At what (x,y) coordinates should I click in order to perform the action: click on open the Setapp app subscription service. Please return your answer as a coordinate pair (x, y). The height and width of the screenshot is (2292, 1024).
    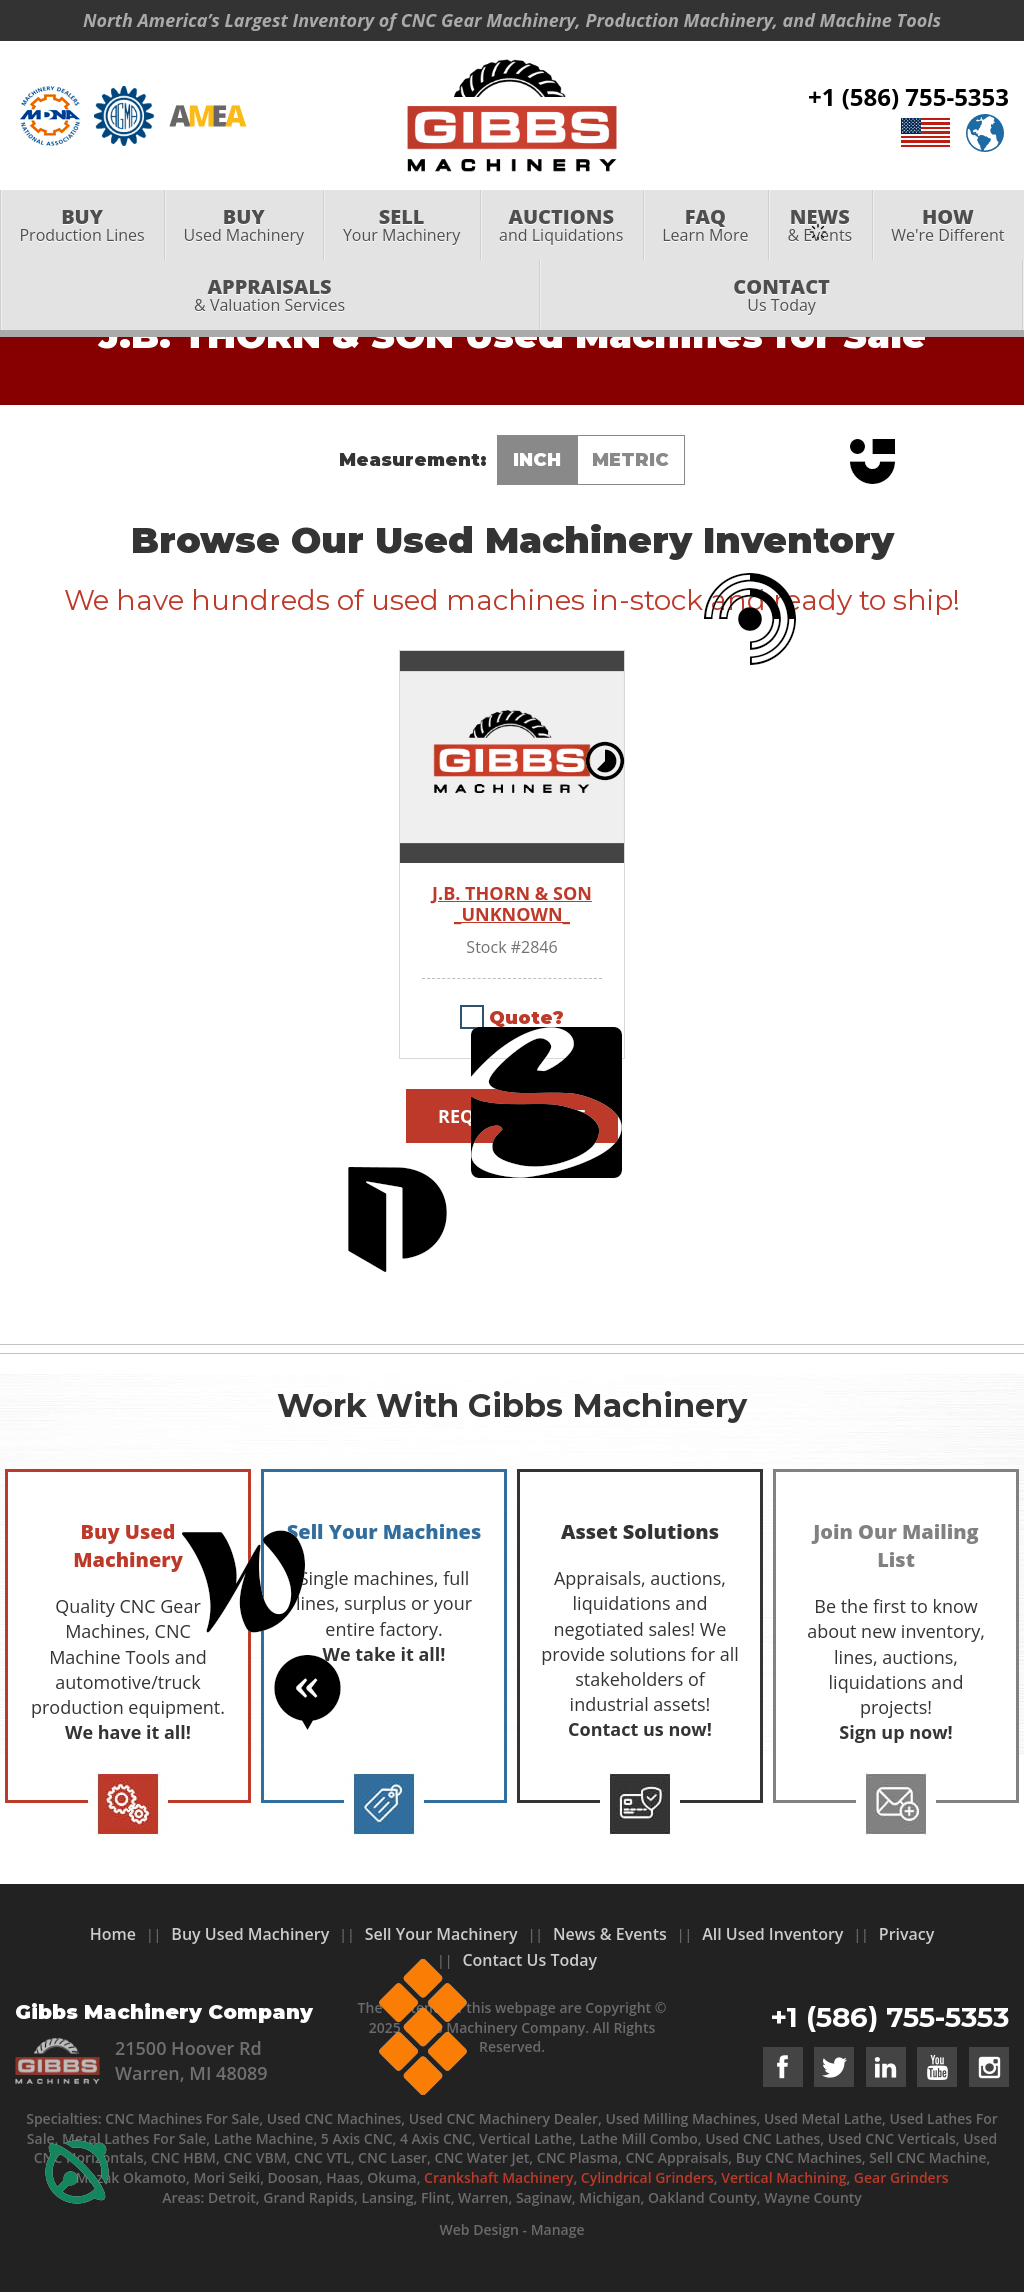
    Looking at the image, I should click on (423, 2027).